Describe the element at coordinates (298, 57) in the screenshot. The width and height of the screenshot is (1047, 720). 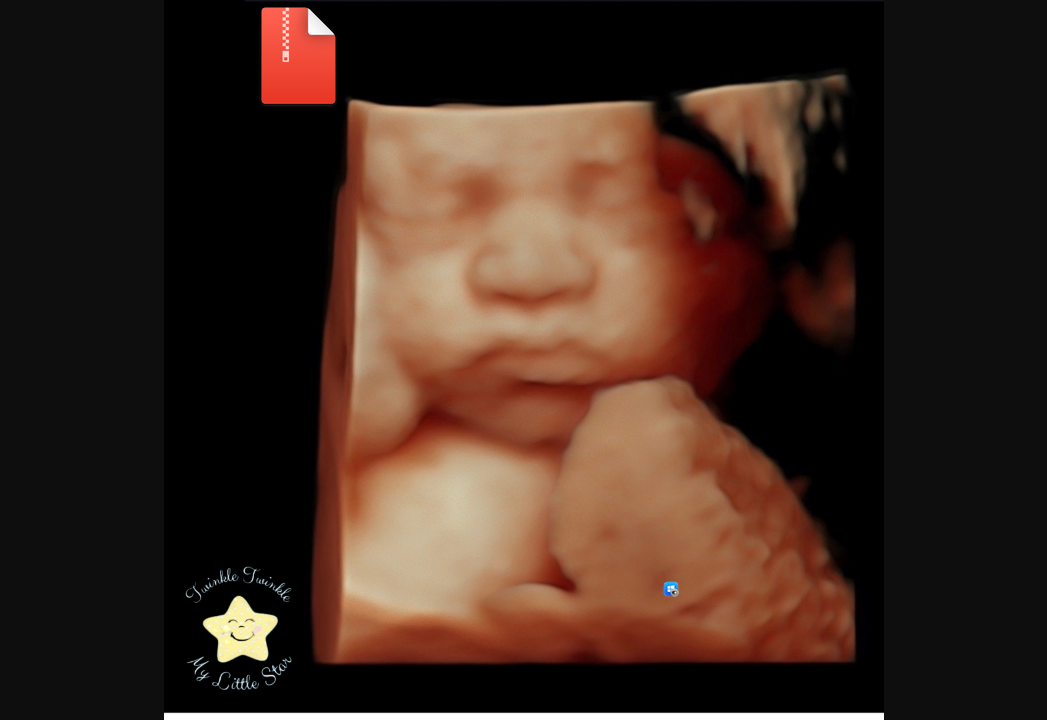
I see `a compressed tar archive file (.tar.z)` at that location.